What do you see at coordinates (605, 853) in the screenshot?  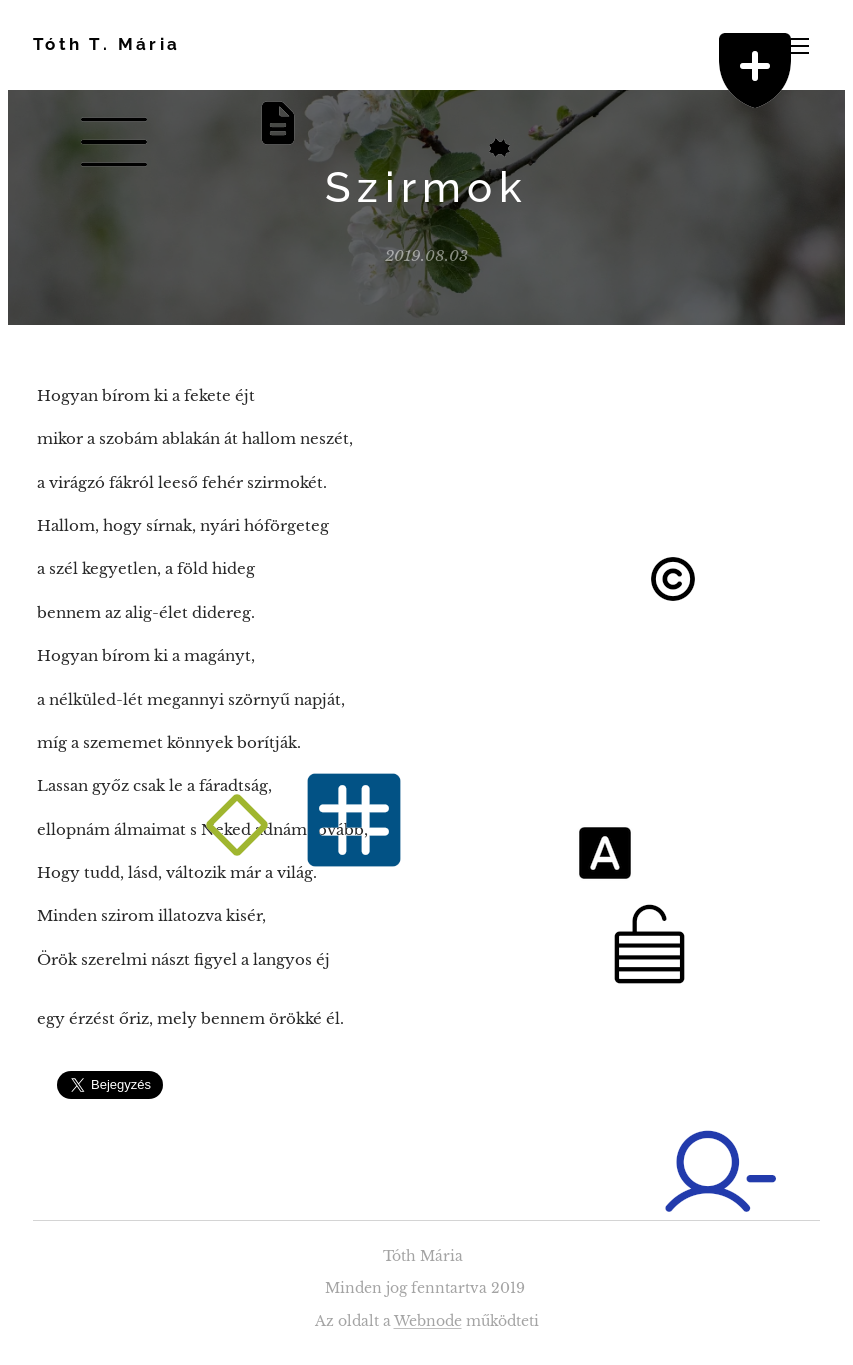 I see `download or install a new font` at bounding box center [605, 853].